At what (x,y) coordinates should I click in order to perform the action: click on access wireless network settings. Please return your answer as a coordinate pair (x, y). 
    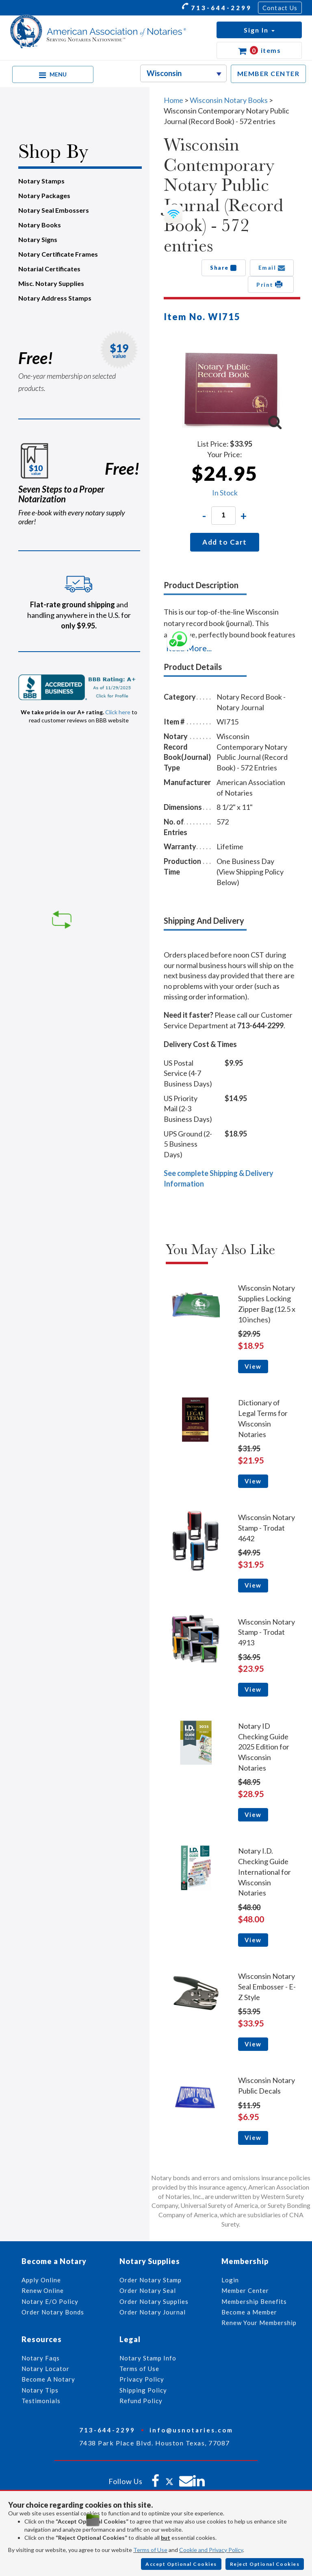
    Looking at the image, I should click on (173, 214).